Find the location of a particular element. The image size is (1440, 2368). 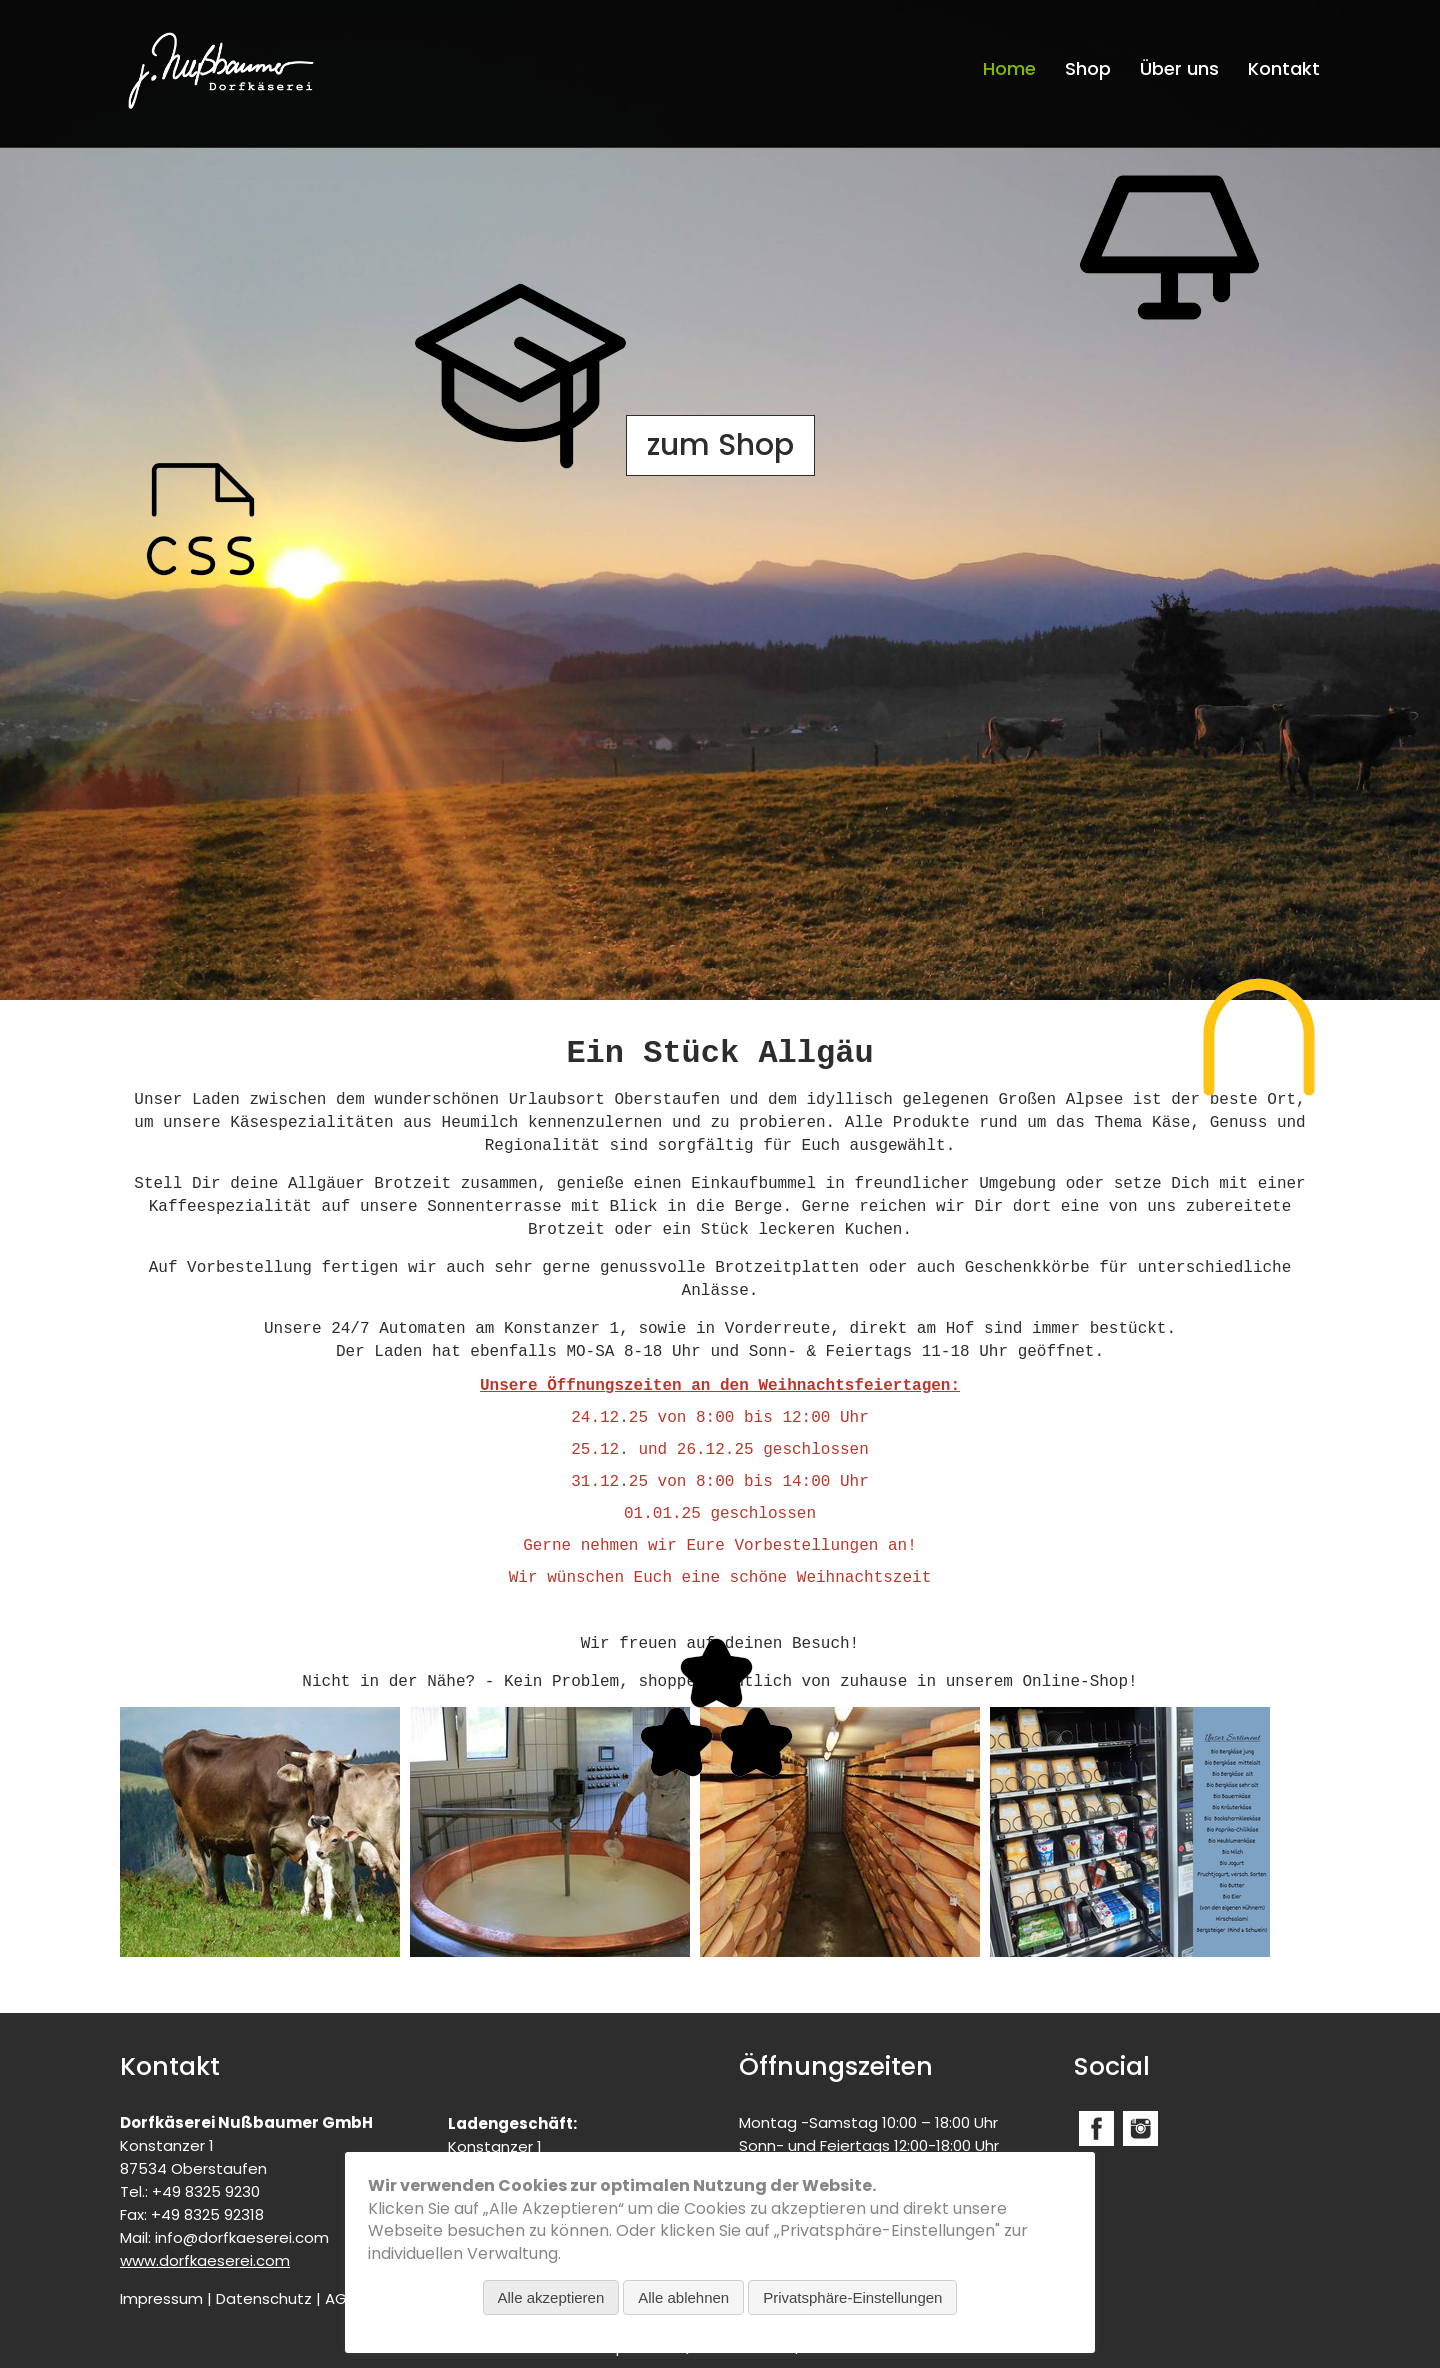

indicates a set intersection operation is located at coordinates (1259, 1040).